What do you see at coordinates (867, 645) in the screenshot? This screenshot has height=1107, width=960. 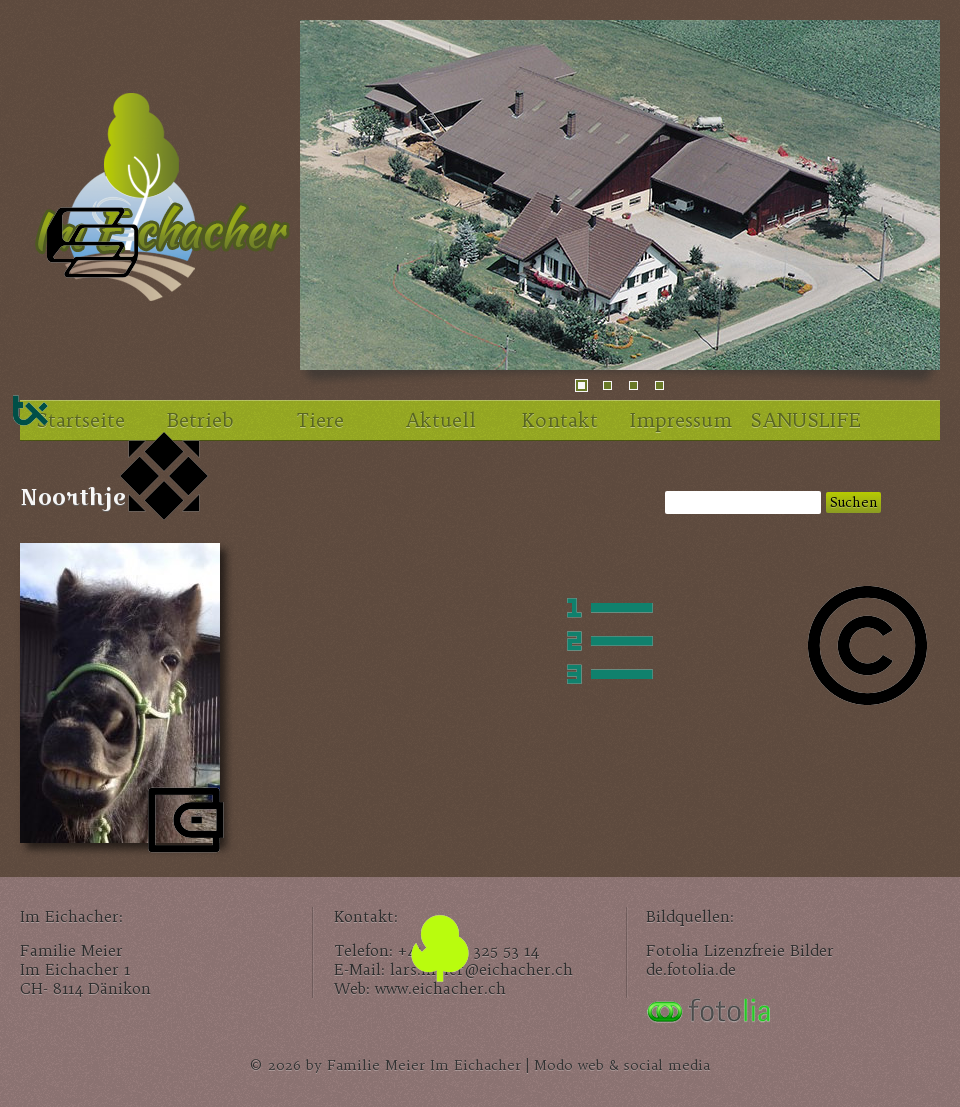 I see `indicates copyrighted content` at bounding box center [867, 645].